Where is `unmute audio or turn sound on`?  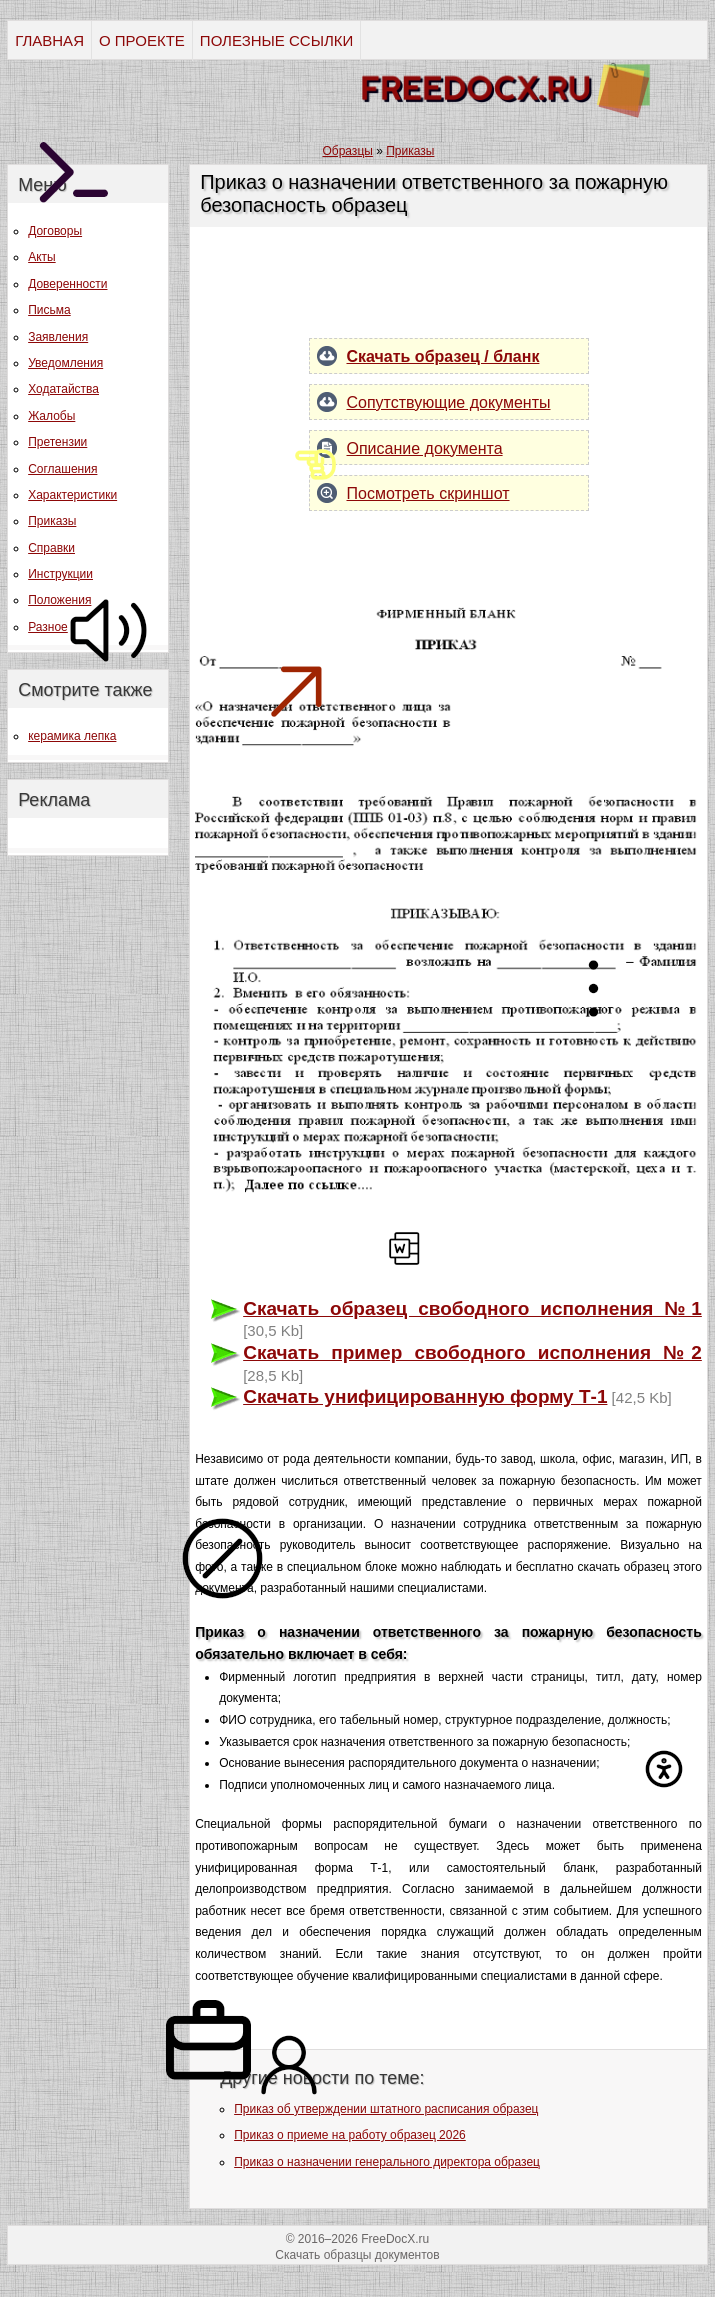
unmute audio or turn sound on is located at coordinates (108, 630).